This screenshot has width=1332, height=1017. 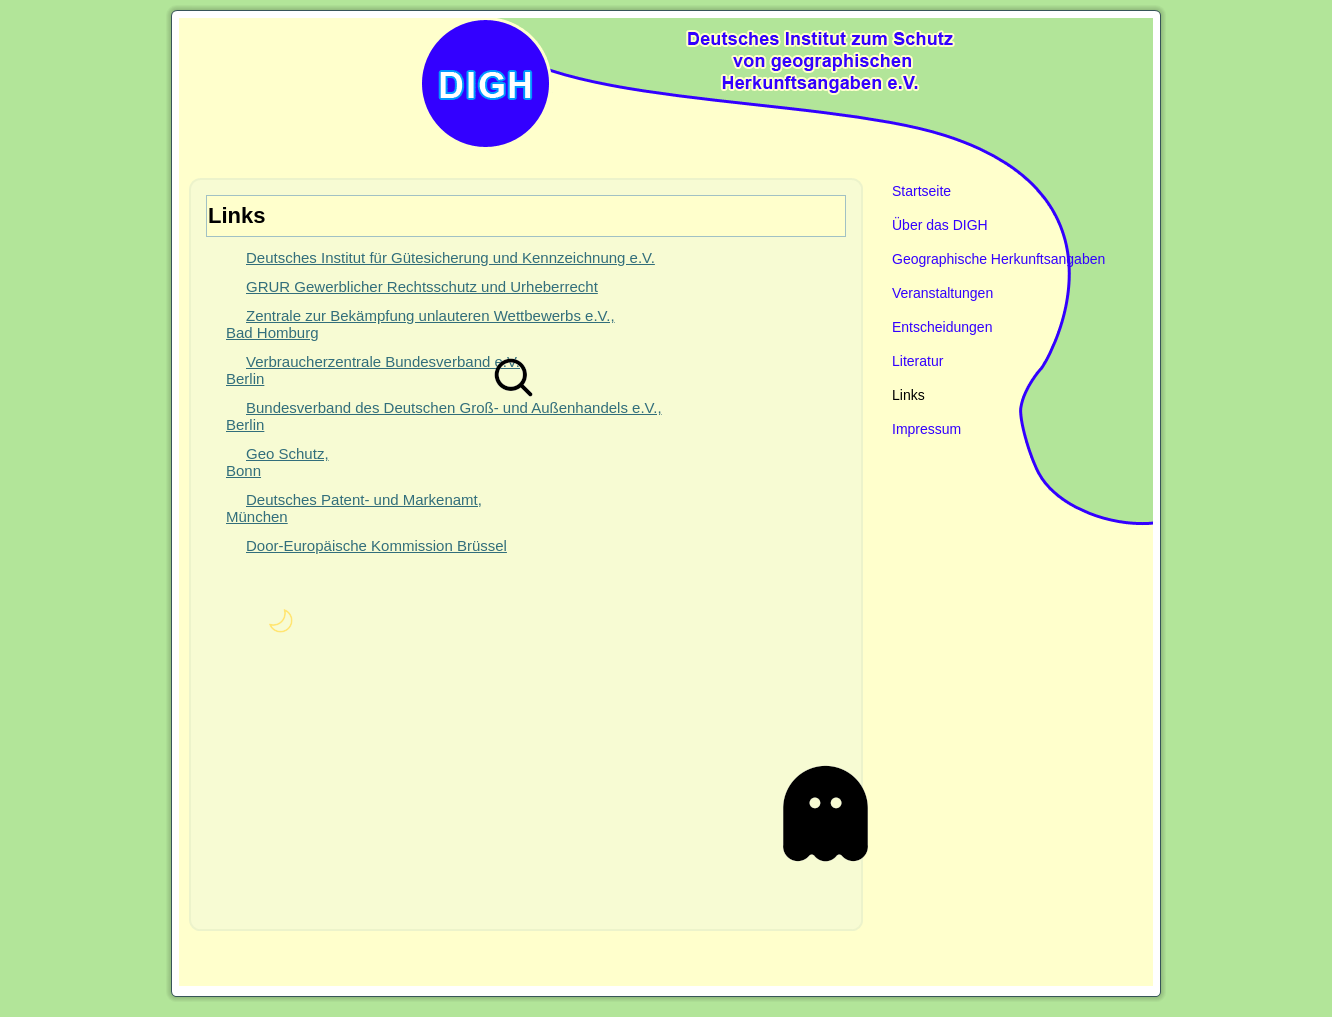 I want to click on search for content or items, so click(x=513, y=377).